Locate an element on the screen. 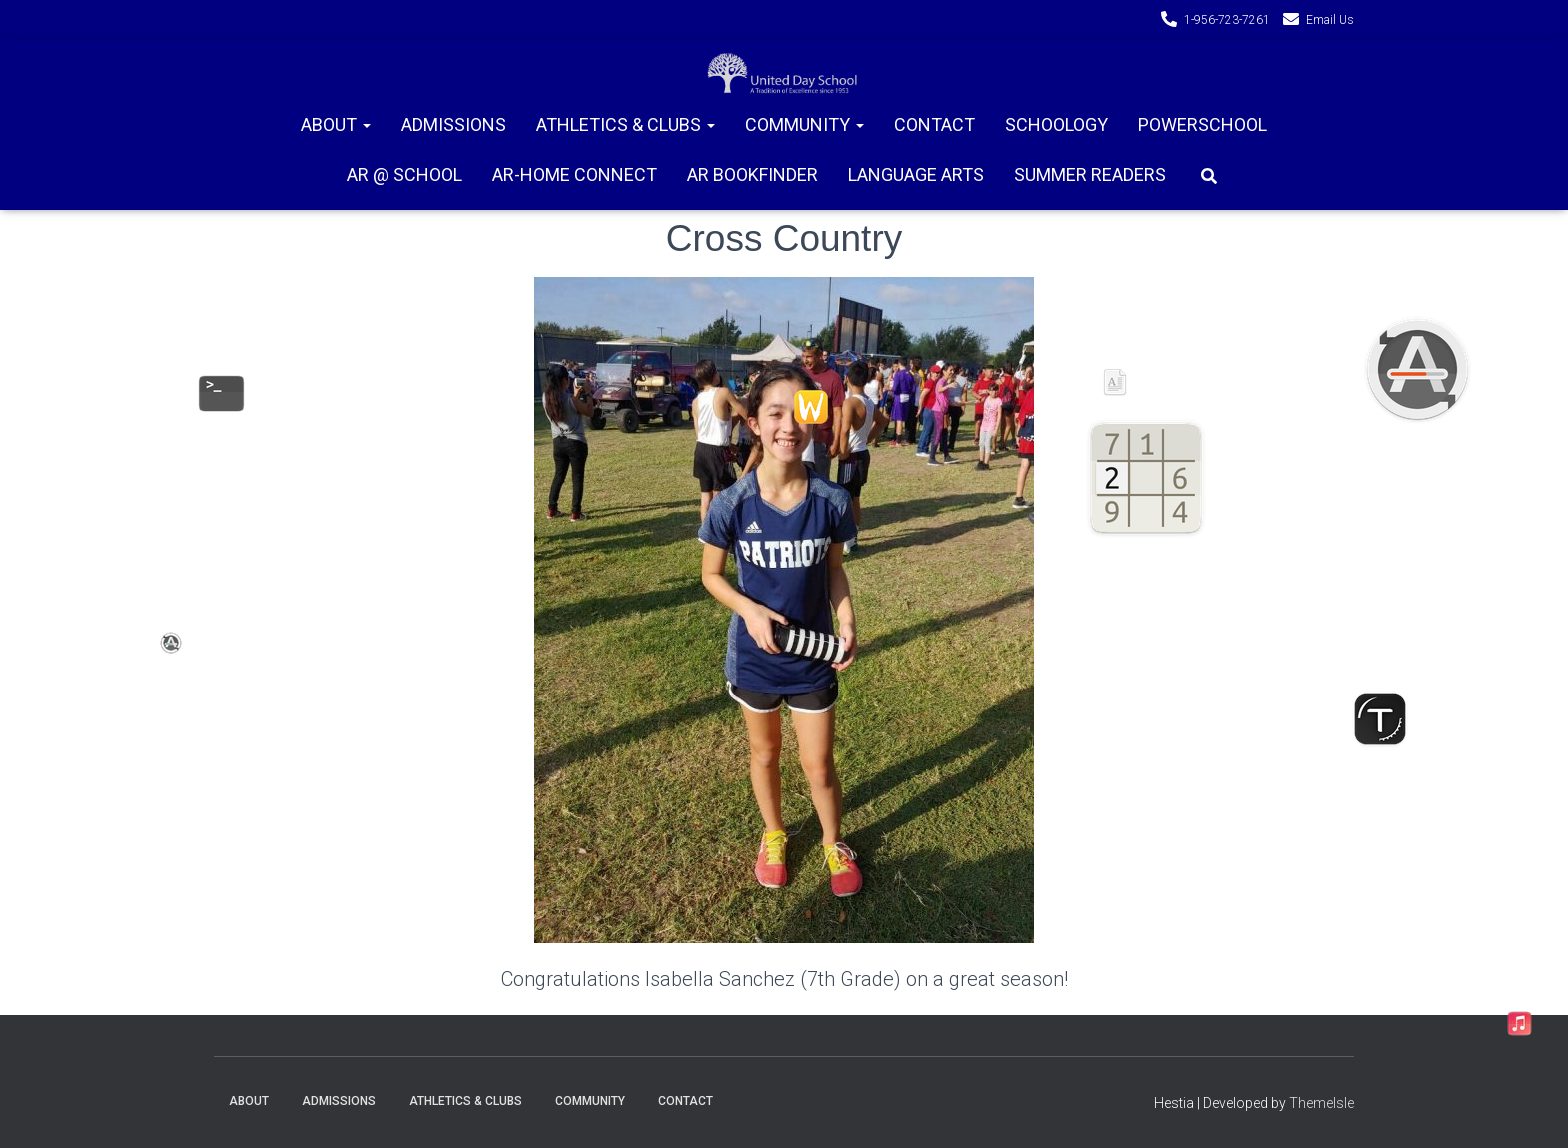  open the wayland display server application is located at coordinates (811, 407).